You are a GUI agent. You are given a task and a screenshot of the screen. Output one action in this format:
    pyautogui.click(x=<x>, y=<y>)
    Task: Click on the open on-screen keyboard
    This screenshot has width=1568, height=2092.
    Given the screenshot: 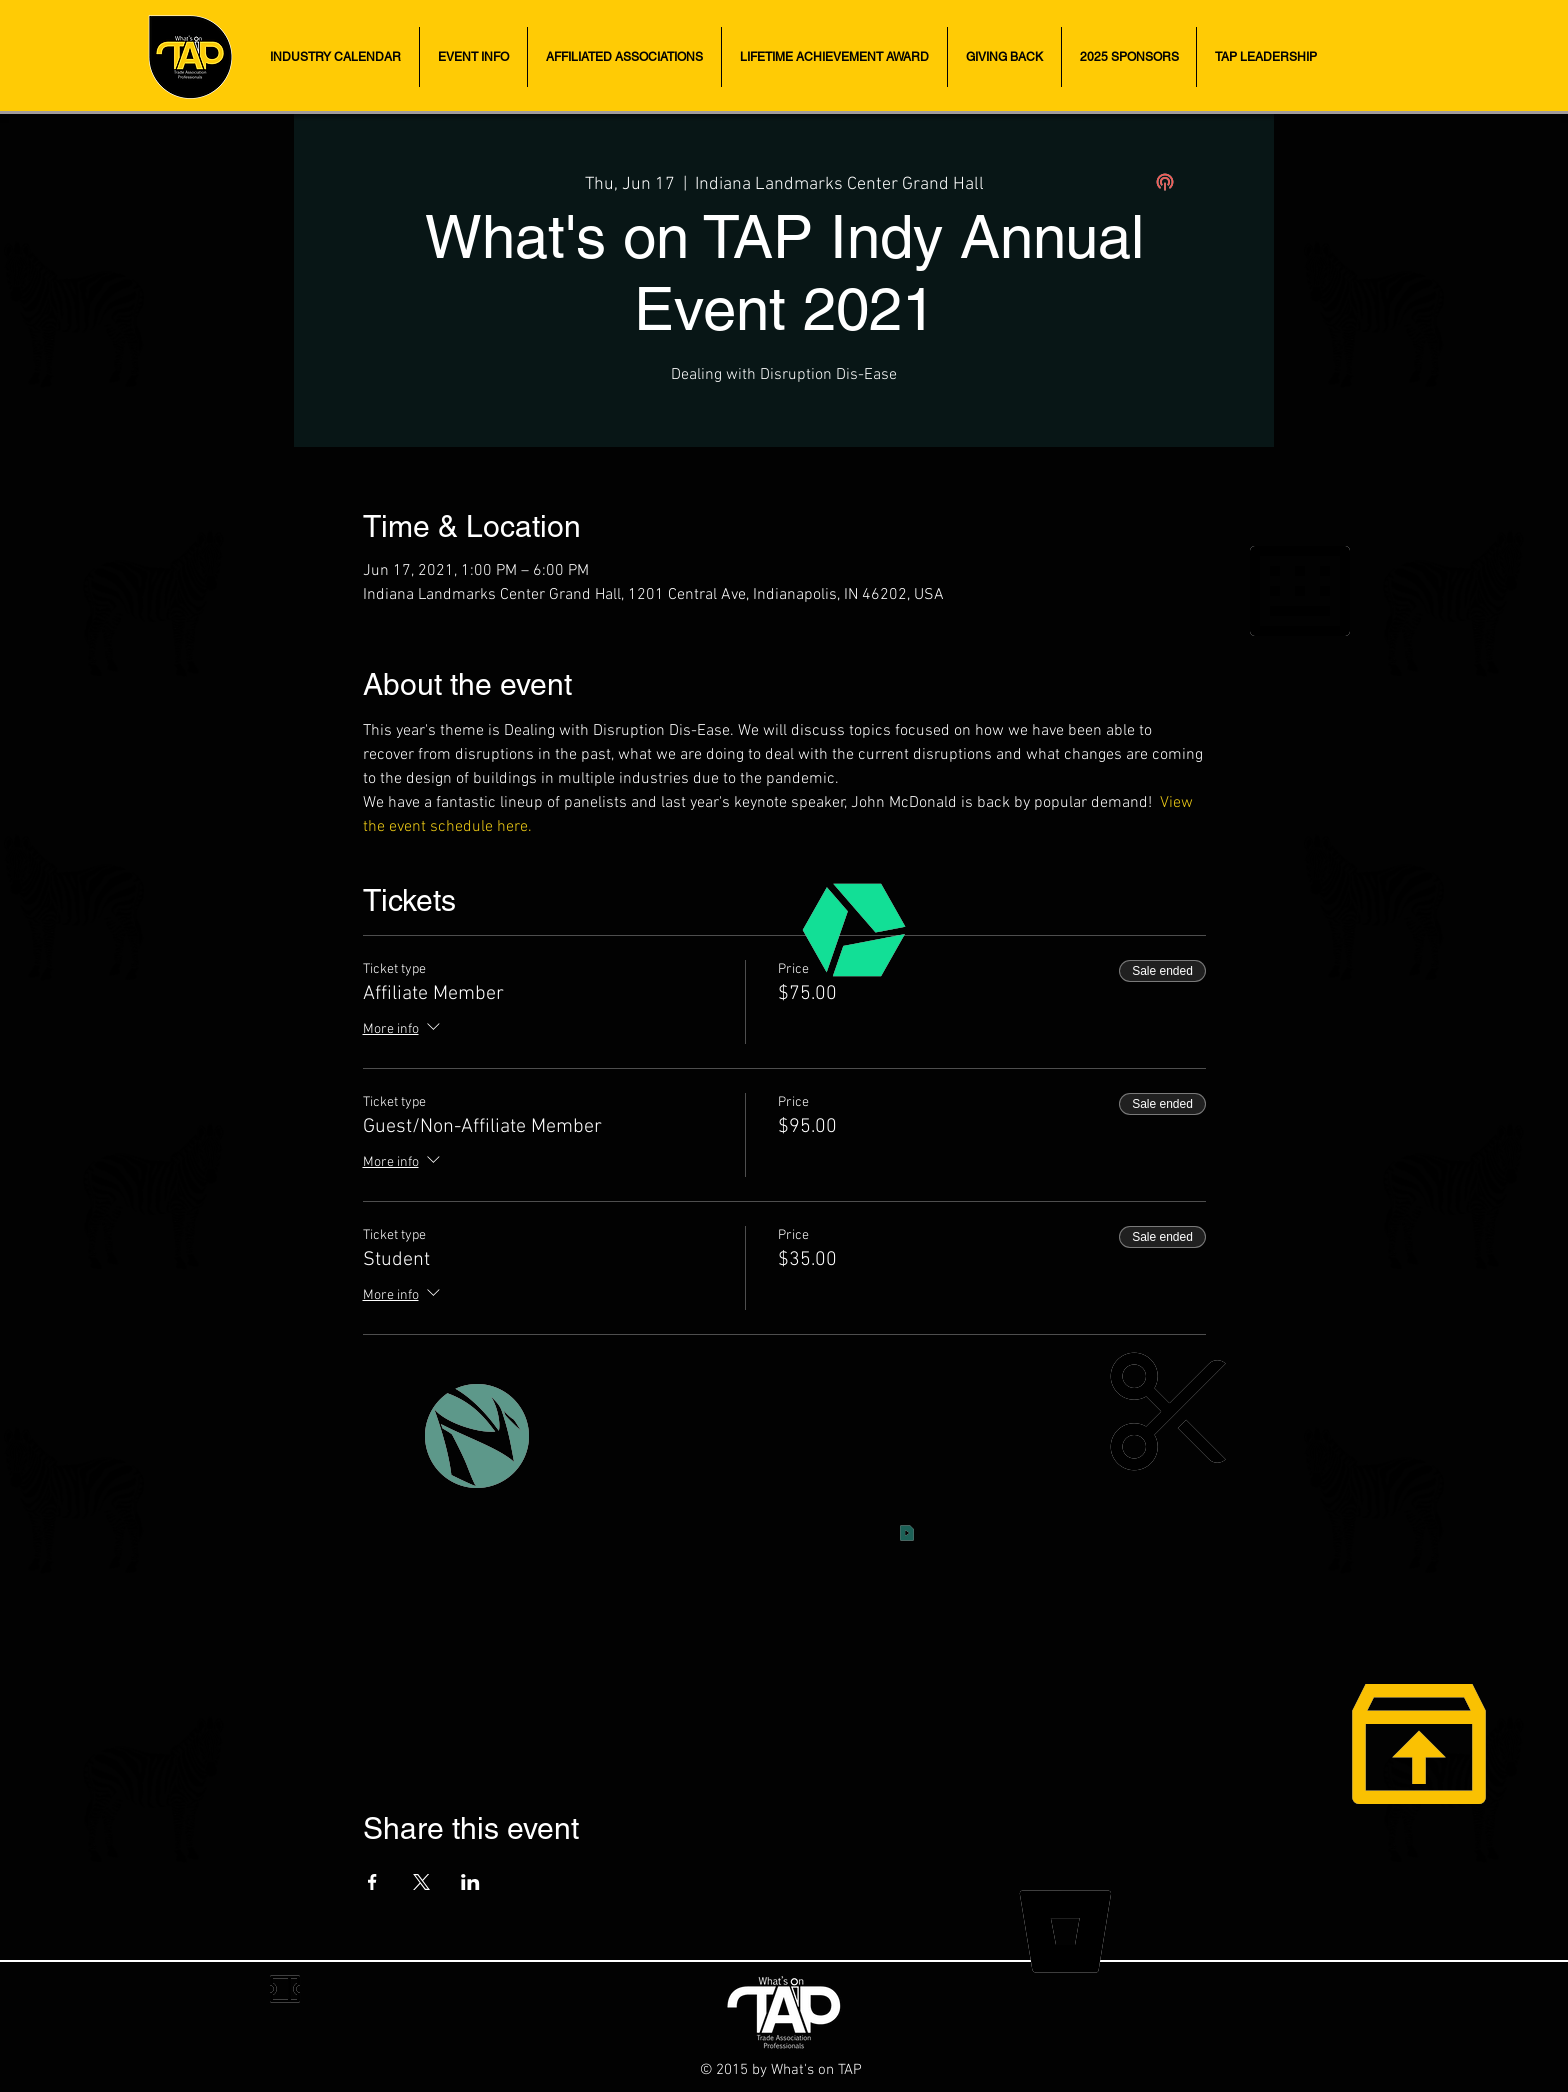 What is the action you would take?
    pyautogui.click(x=1300, y=591)
    